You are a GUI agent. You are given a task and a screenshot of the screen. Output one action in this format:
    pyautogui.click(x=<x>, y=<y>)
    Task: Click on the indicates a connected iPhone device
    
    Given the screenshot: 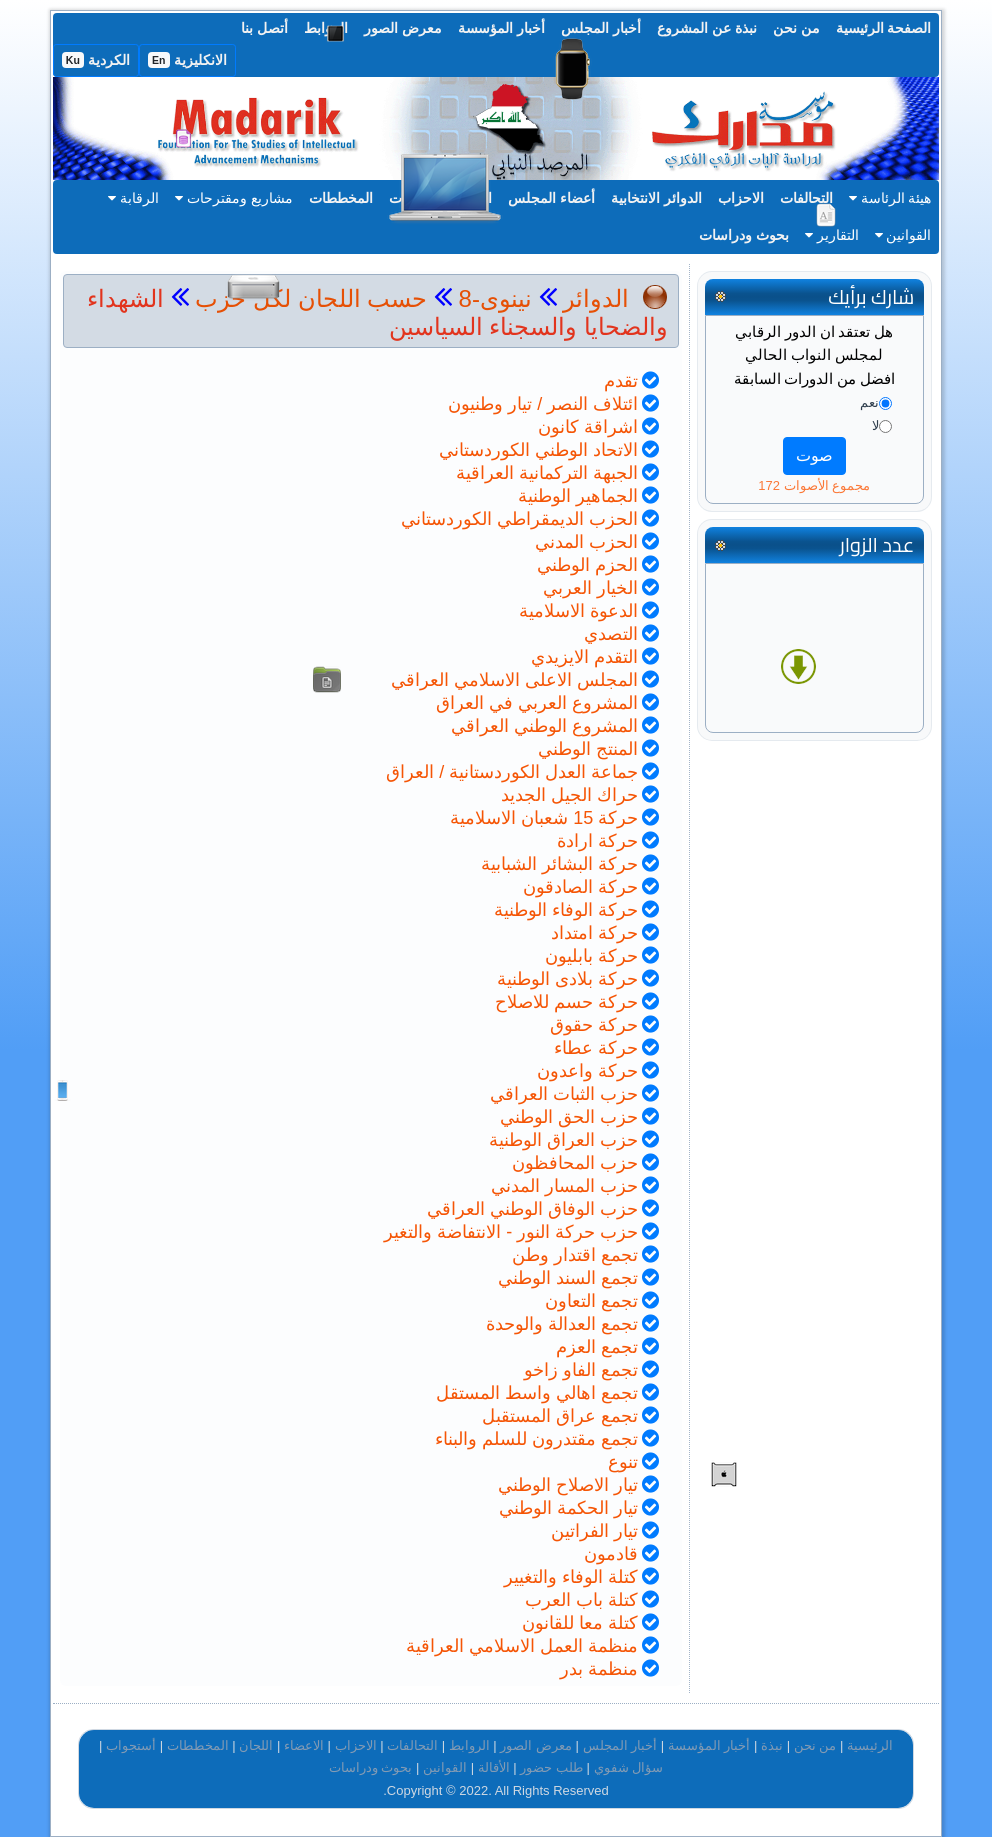 What is the action you would take?
    pyautogui.click(x=62, y=1090)
    